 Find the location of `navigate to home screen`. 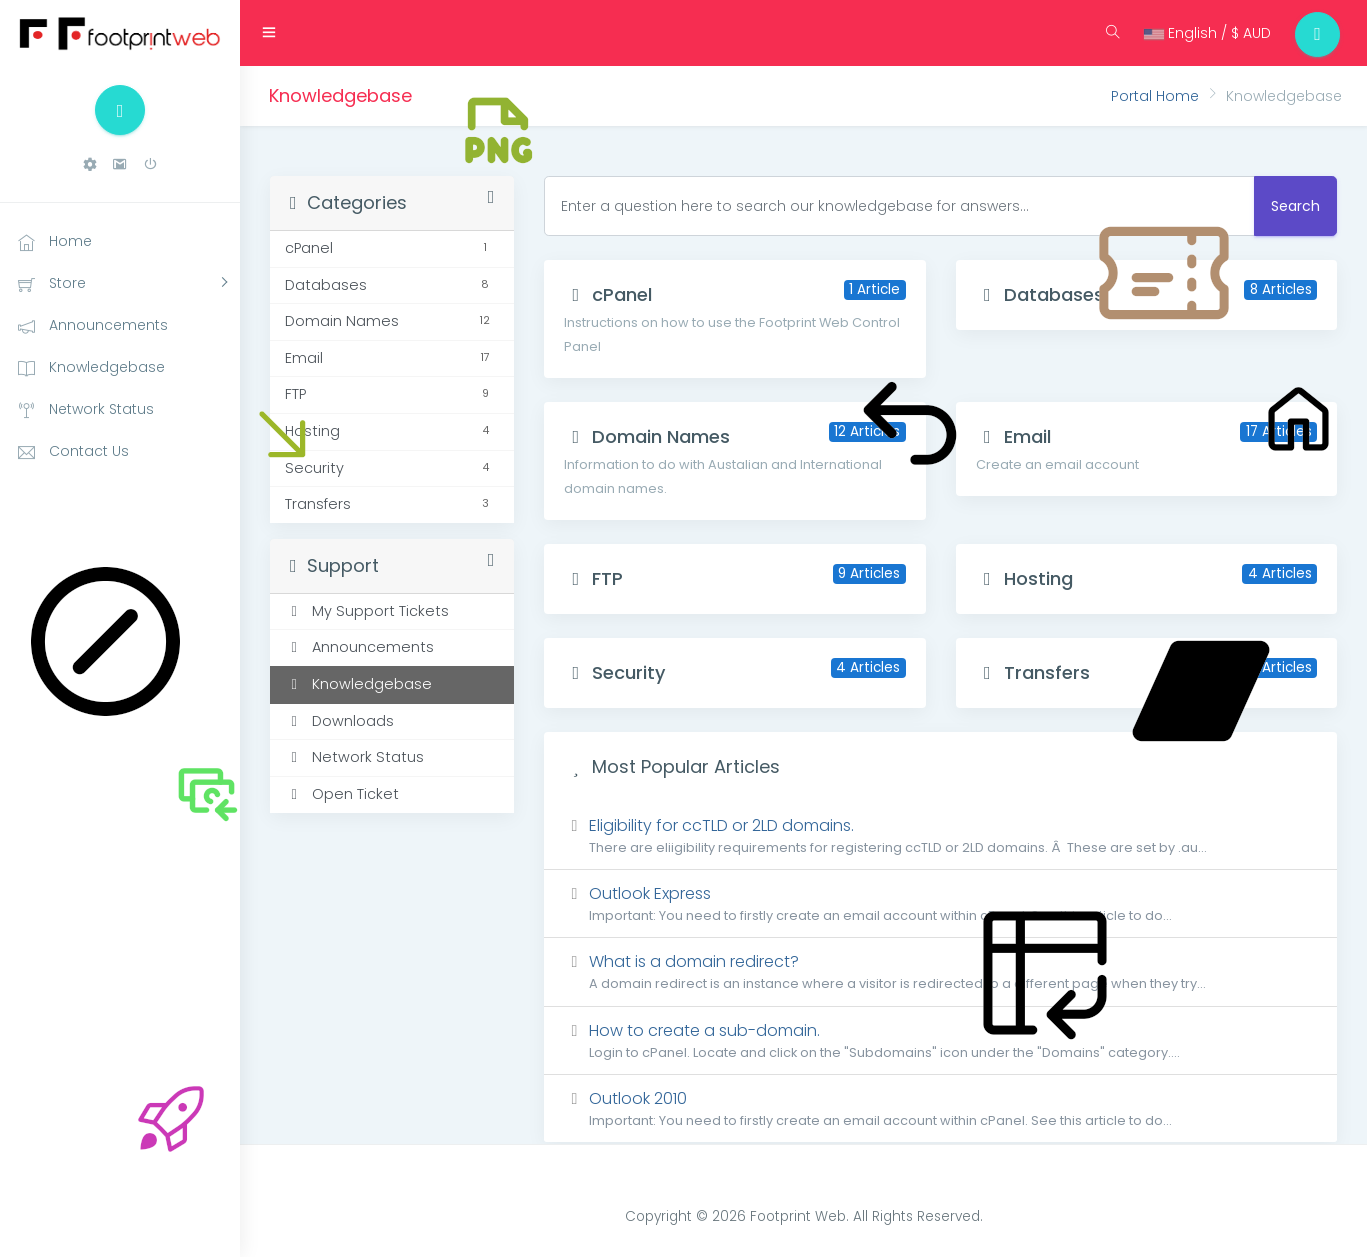

navigate to home screen is located at coordinates (1298, 420).